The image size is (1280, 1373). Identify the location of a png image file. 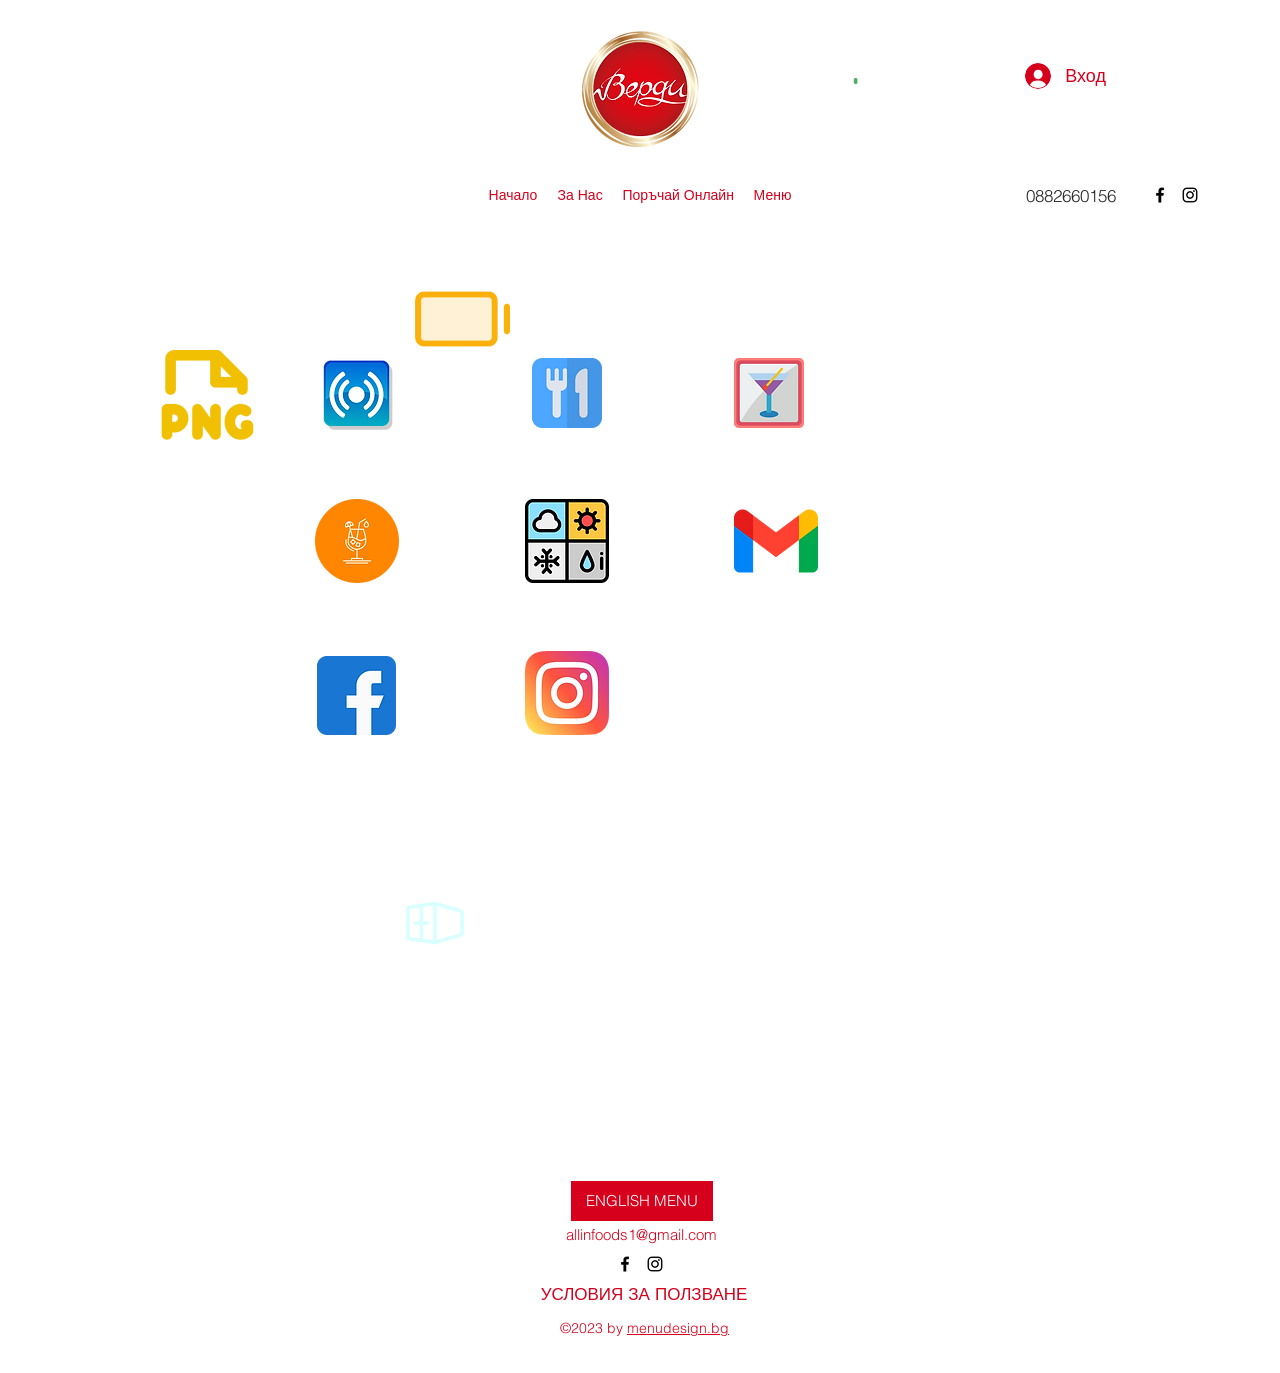
(206, 398).